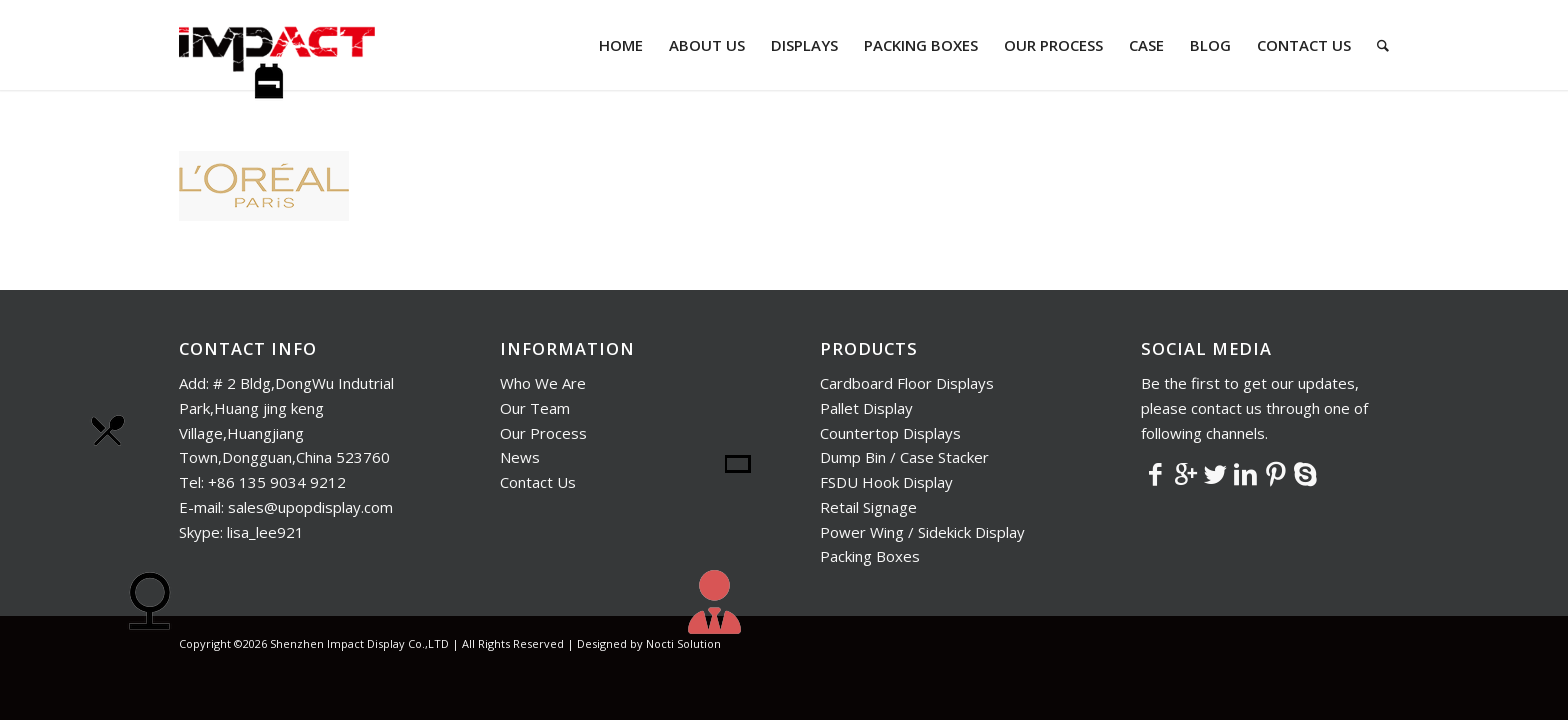  Describe the element at coordinates (149, 600) in the screenshot. I see `view nature or outdoor-related content` at that location.